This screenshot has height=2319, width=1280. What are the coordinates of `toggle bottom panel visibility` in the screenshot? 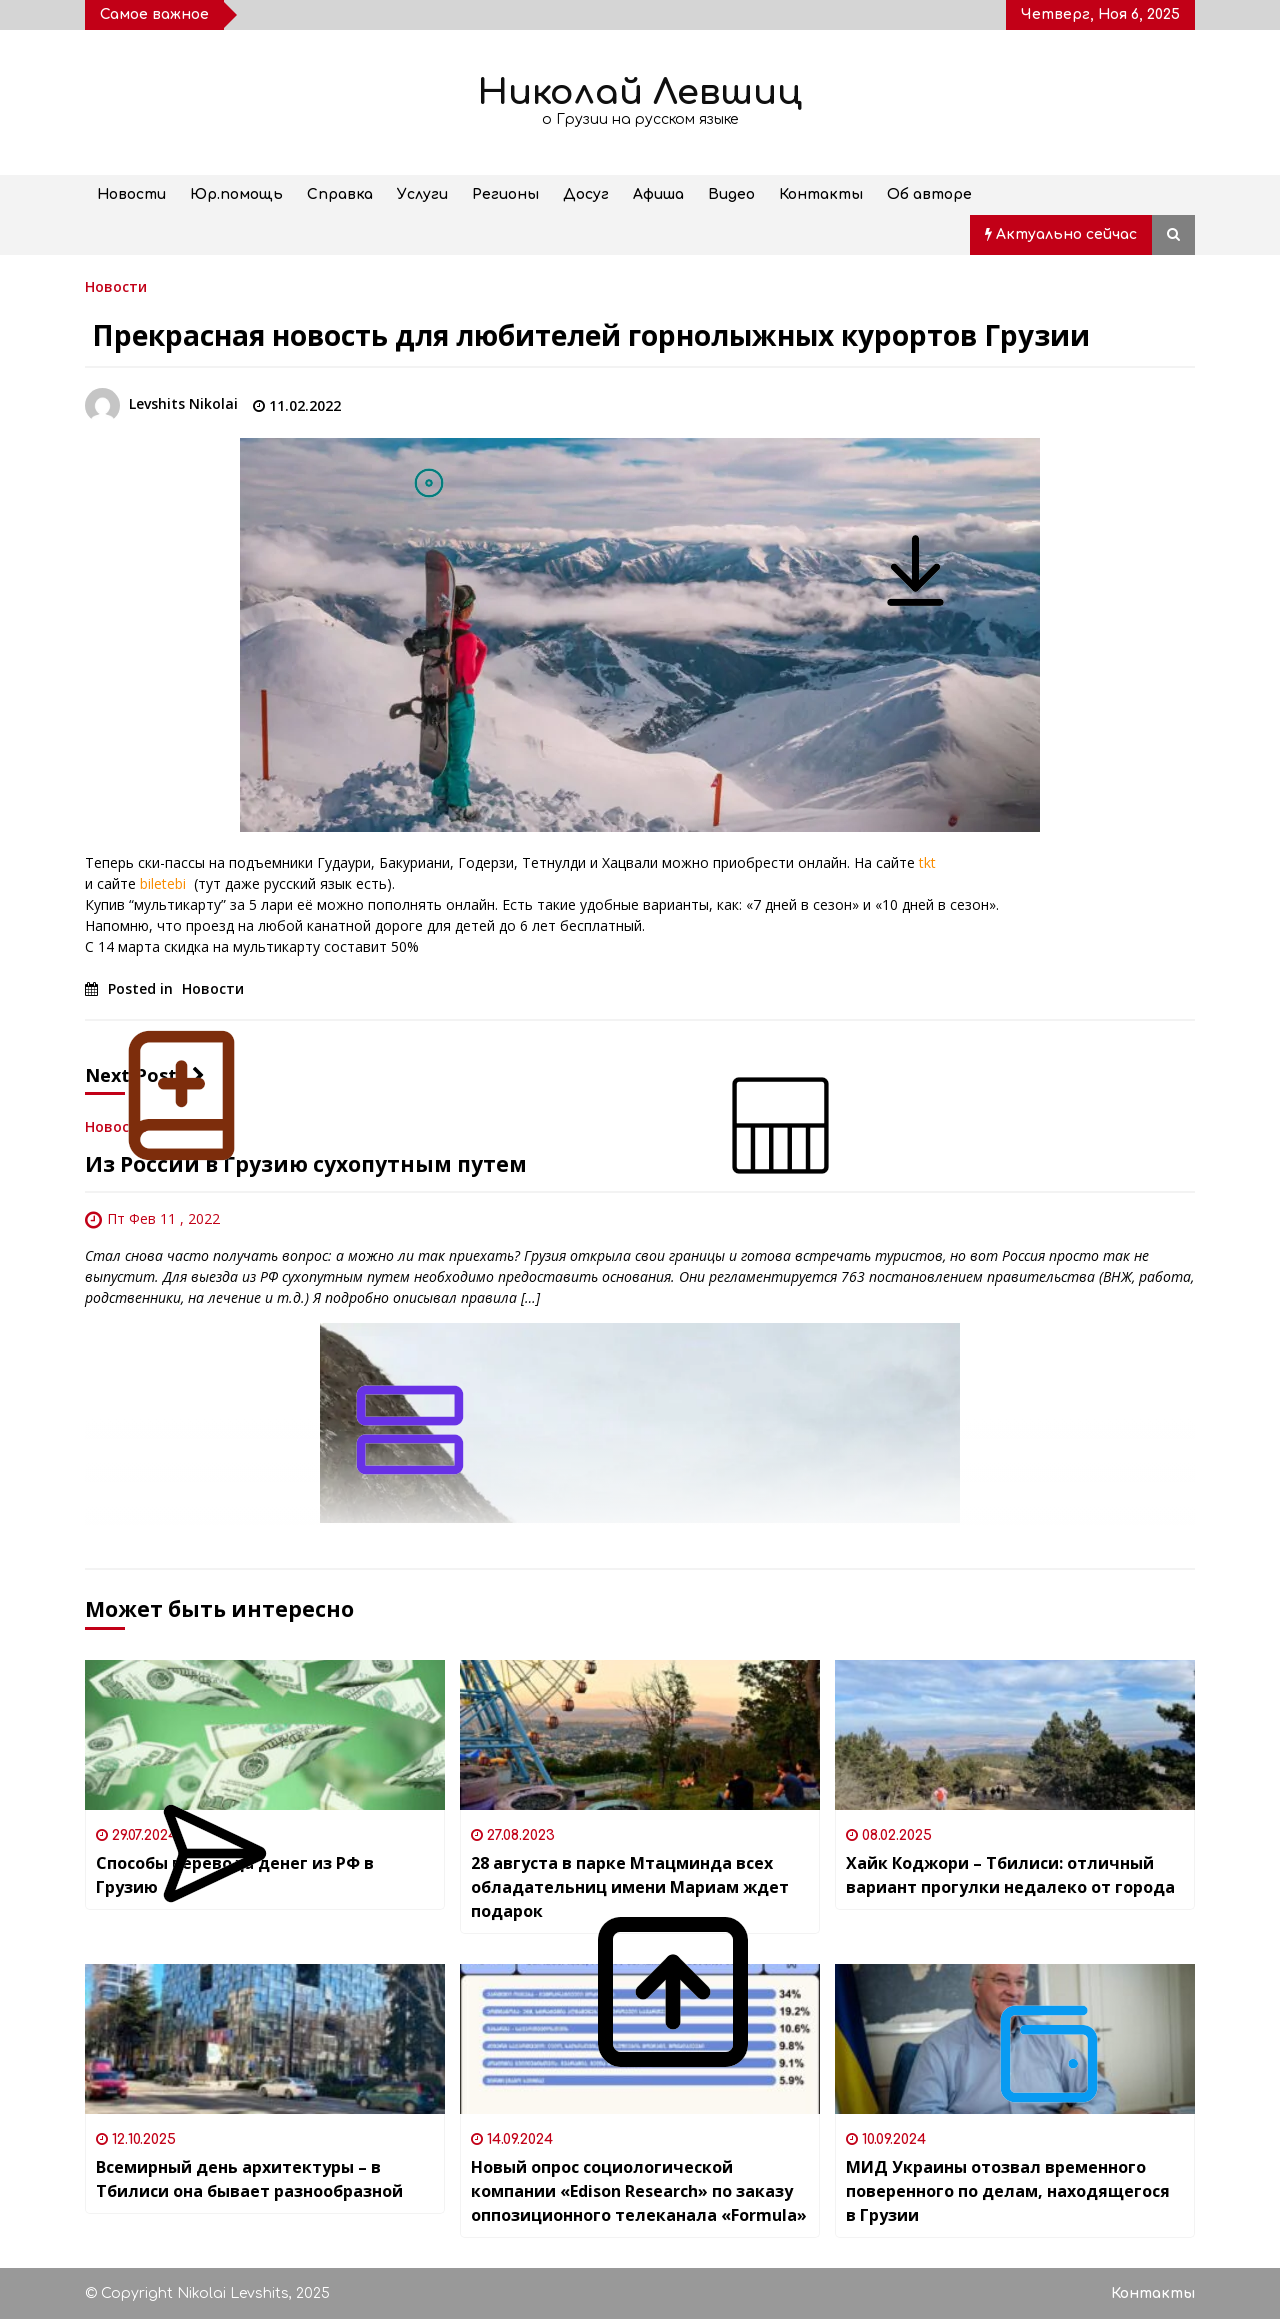 It's located at (780, 1125).